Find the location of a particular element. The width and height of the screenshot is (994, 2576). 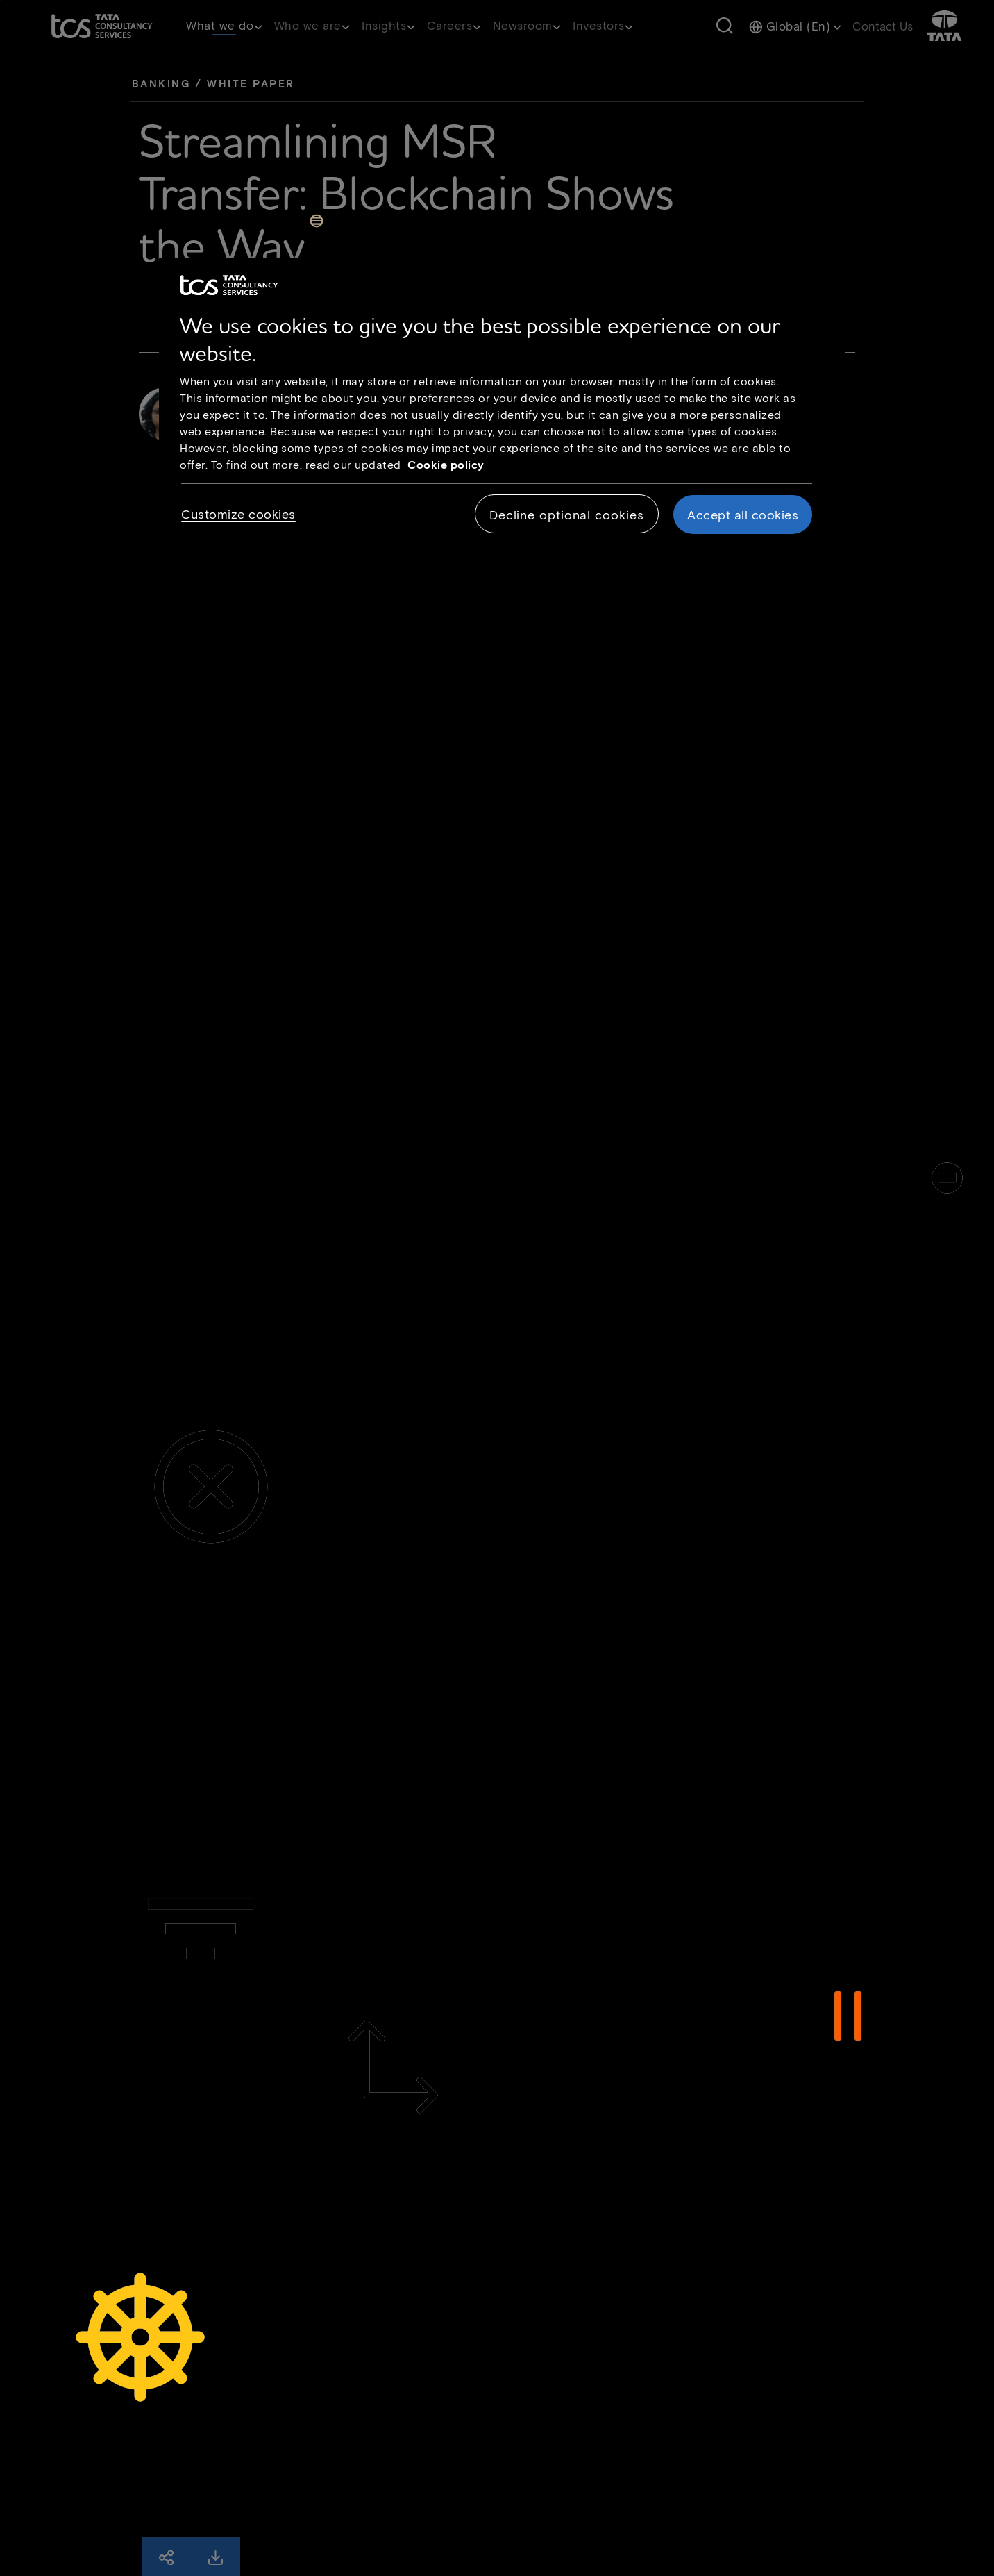

view global latitude lines or geographic coordinates is located at coordinates (317, 221).